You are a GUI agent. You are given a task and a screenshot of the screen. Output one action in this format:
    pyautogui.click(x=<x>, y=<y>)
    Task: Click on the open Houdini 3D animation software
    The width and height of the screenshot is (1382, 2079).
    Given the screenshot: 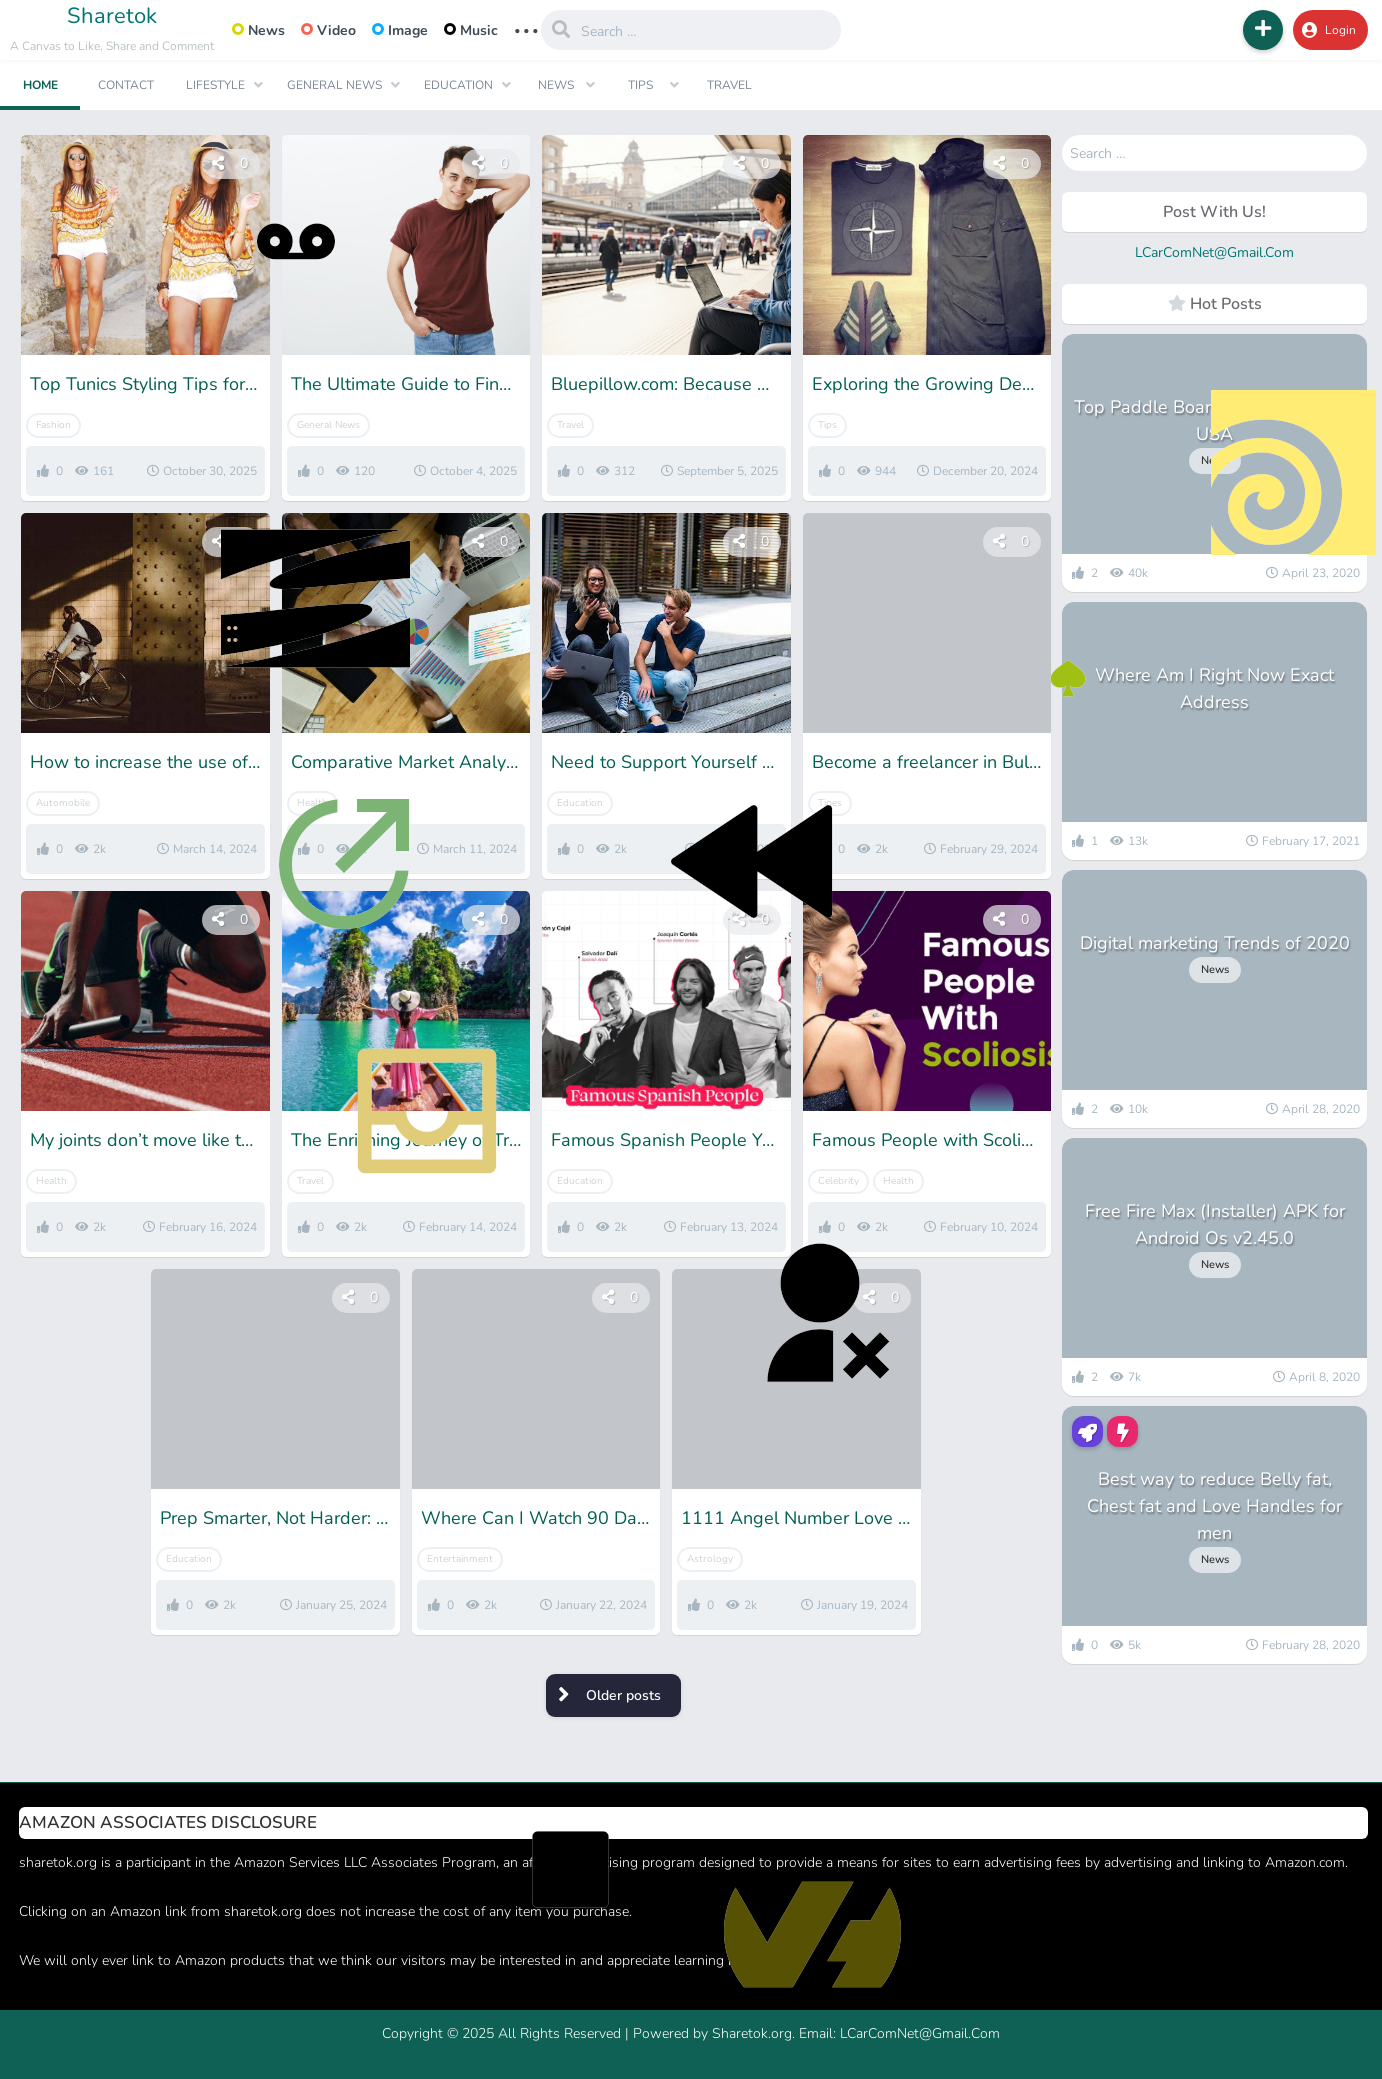 What is the action you would take?
    pyautogui.click(x=1293, y=472)
    